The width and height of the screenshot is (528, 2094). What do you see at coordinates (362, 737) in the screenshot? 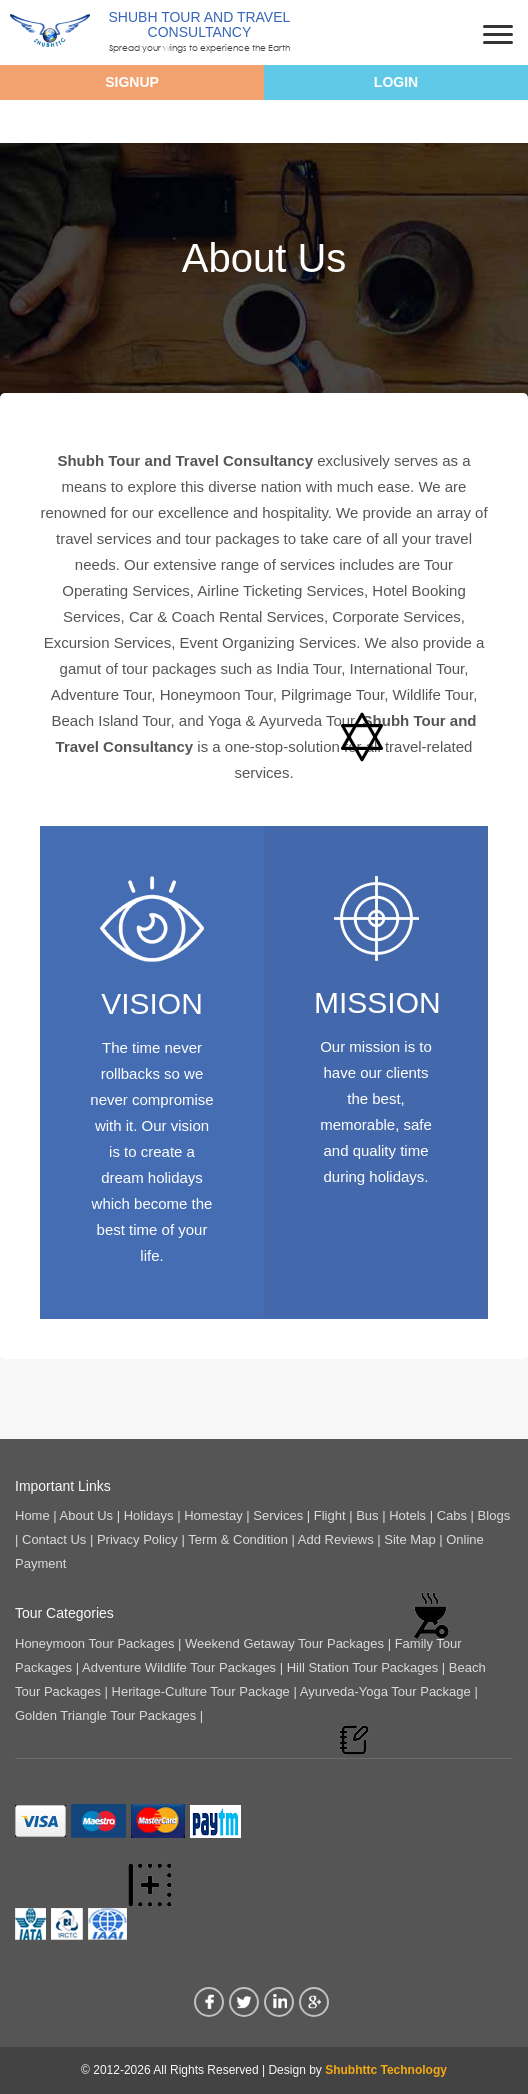
I see `indicates jewish religious content or services` at bounding box center [362, 737].